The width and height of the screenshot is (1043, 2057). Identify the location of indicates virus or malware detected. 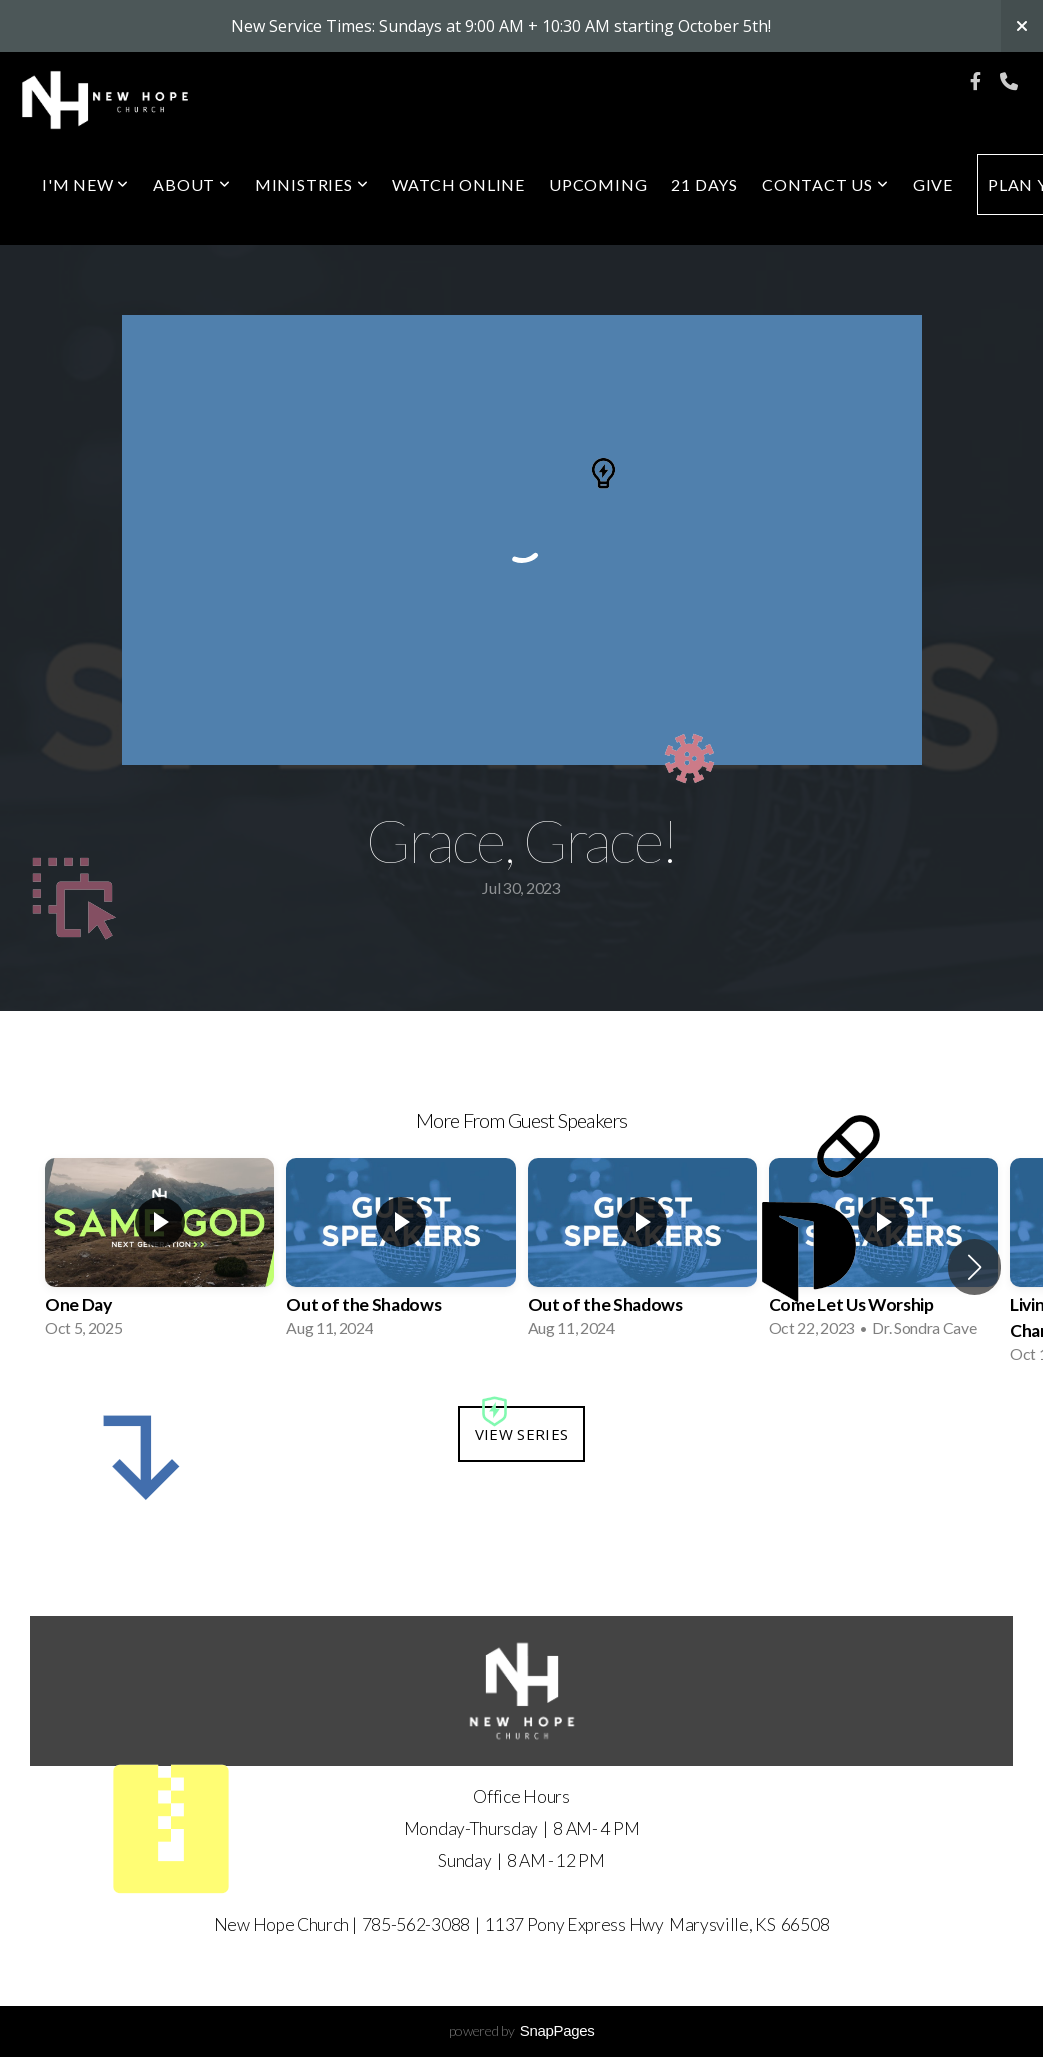
(689, 758).